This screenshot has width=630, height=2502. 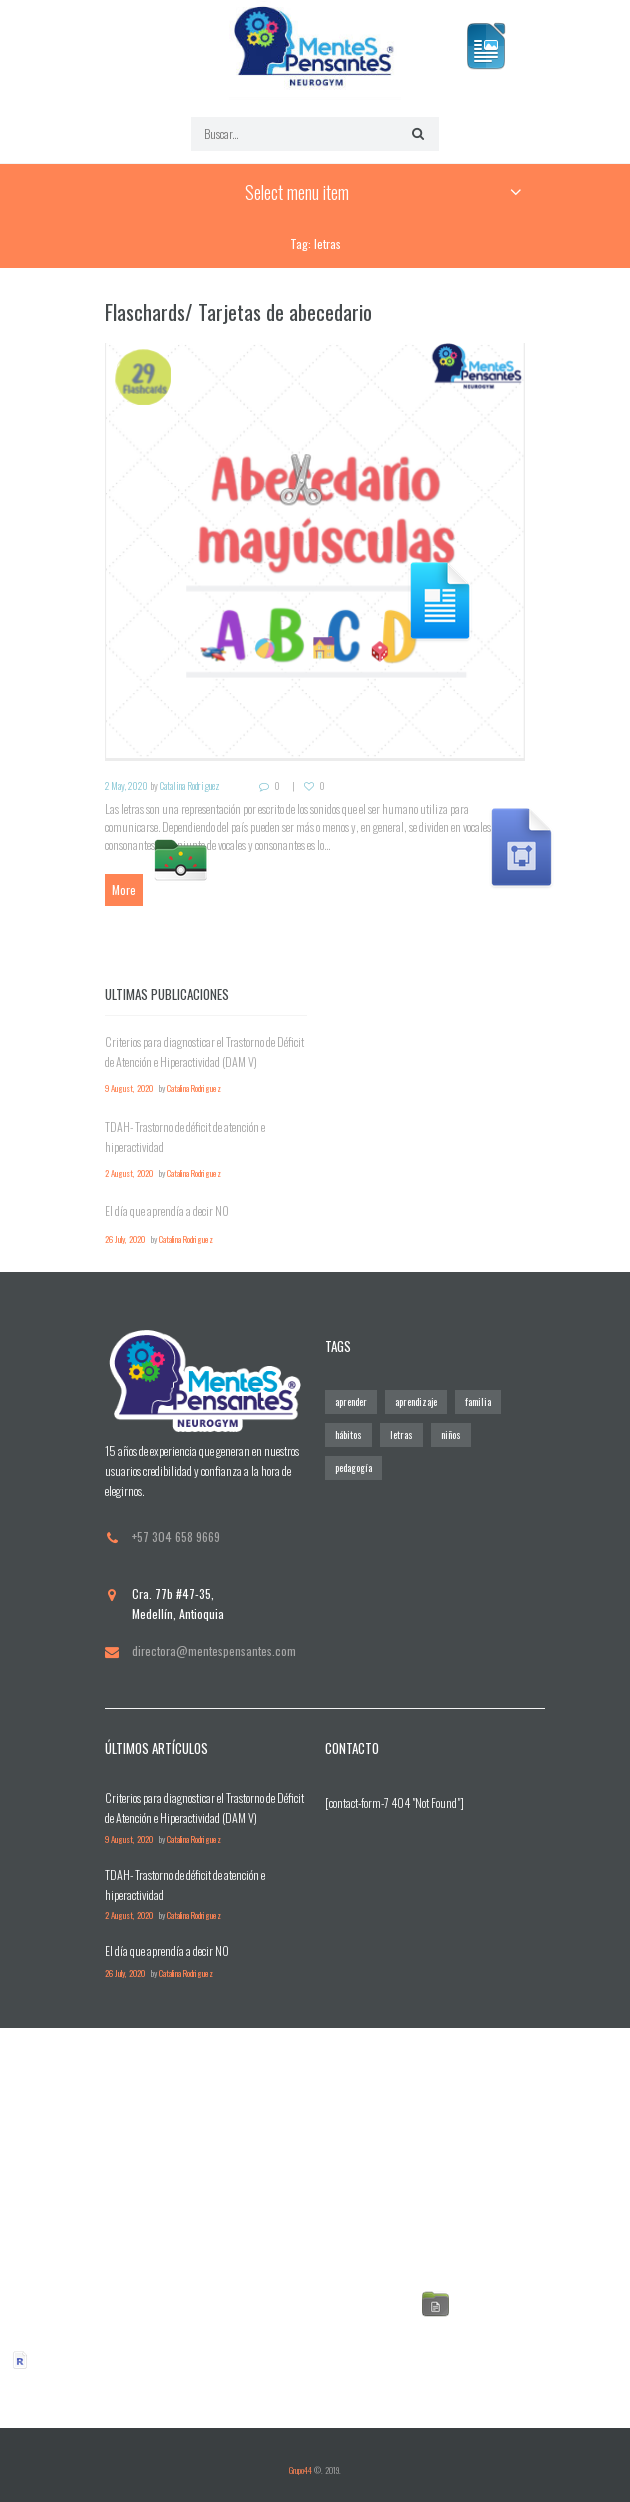 What do you see at coordinates (435, 2303) in the screenshot?
I see `access your documents folder` at bounding box center [435, 2303].